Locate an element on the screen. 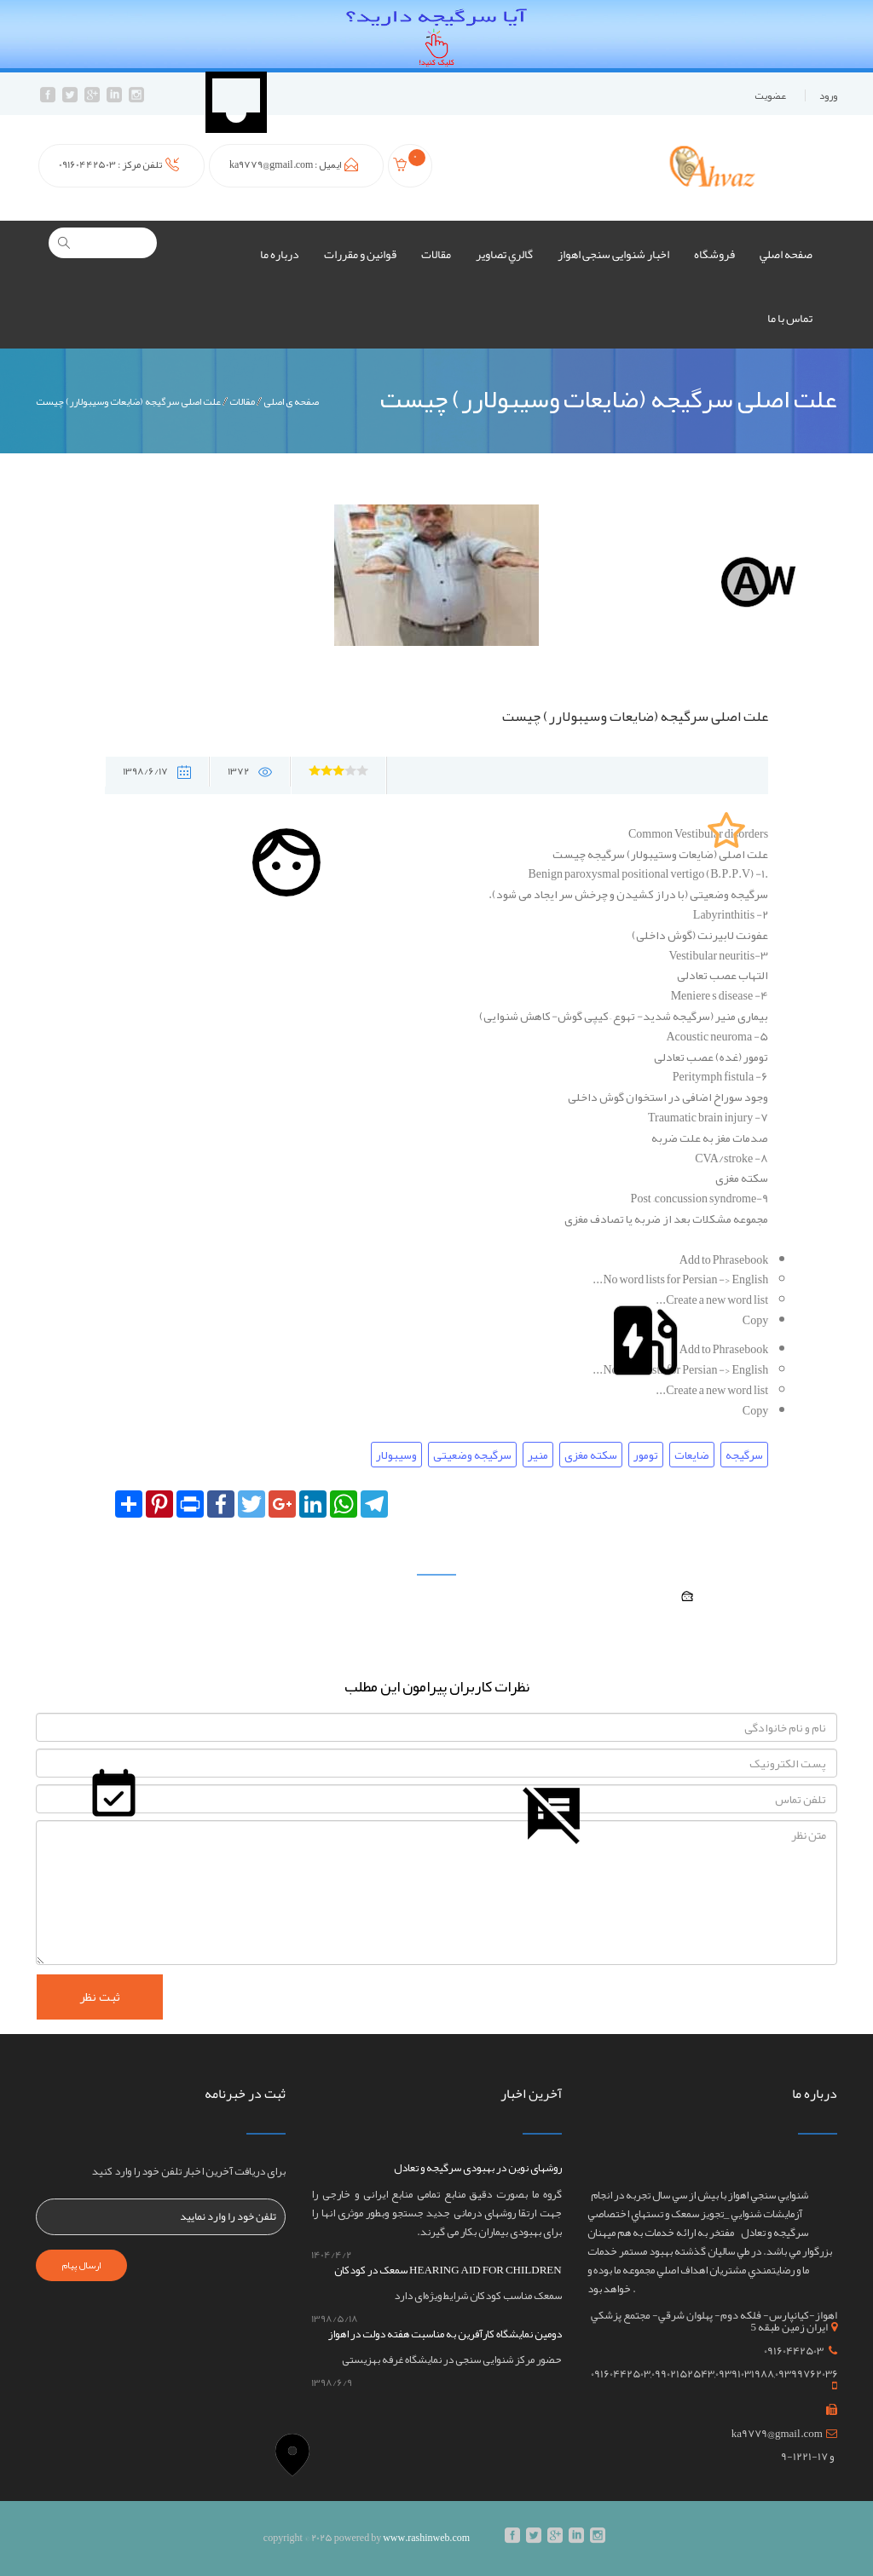 This screenshot has width=873, height=2576. add item to favorites is located at coordinates (726, 831).